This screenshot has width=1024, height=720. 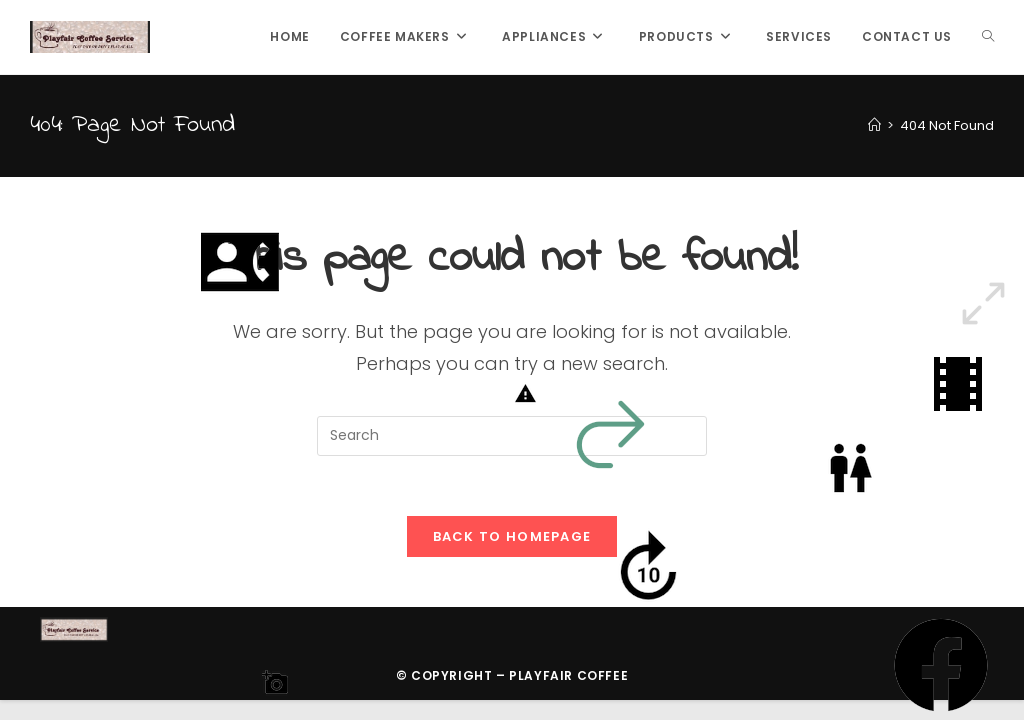 I want to click on call a contact from your address book, so click(x=240, y=262).